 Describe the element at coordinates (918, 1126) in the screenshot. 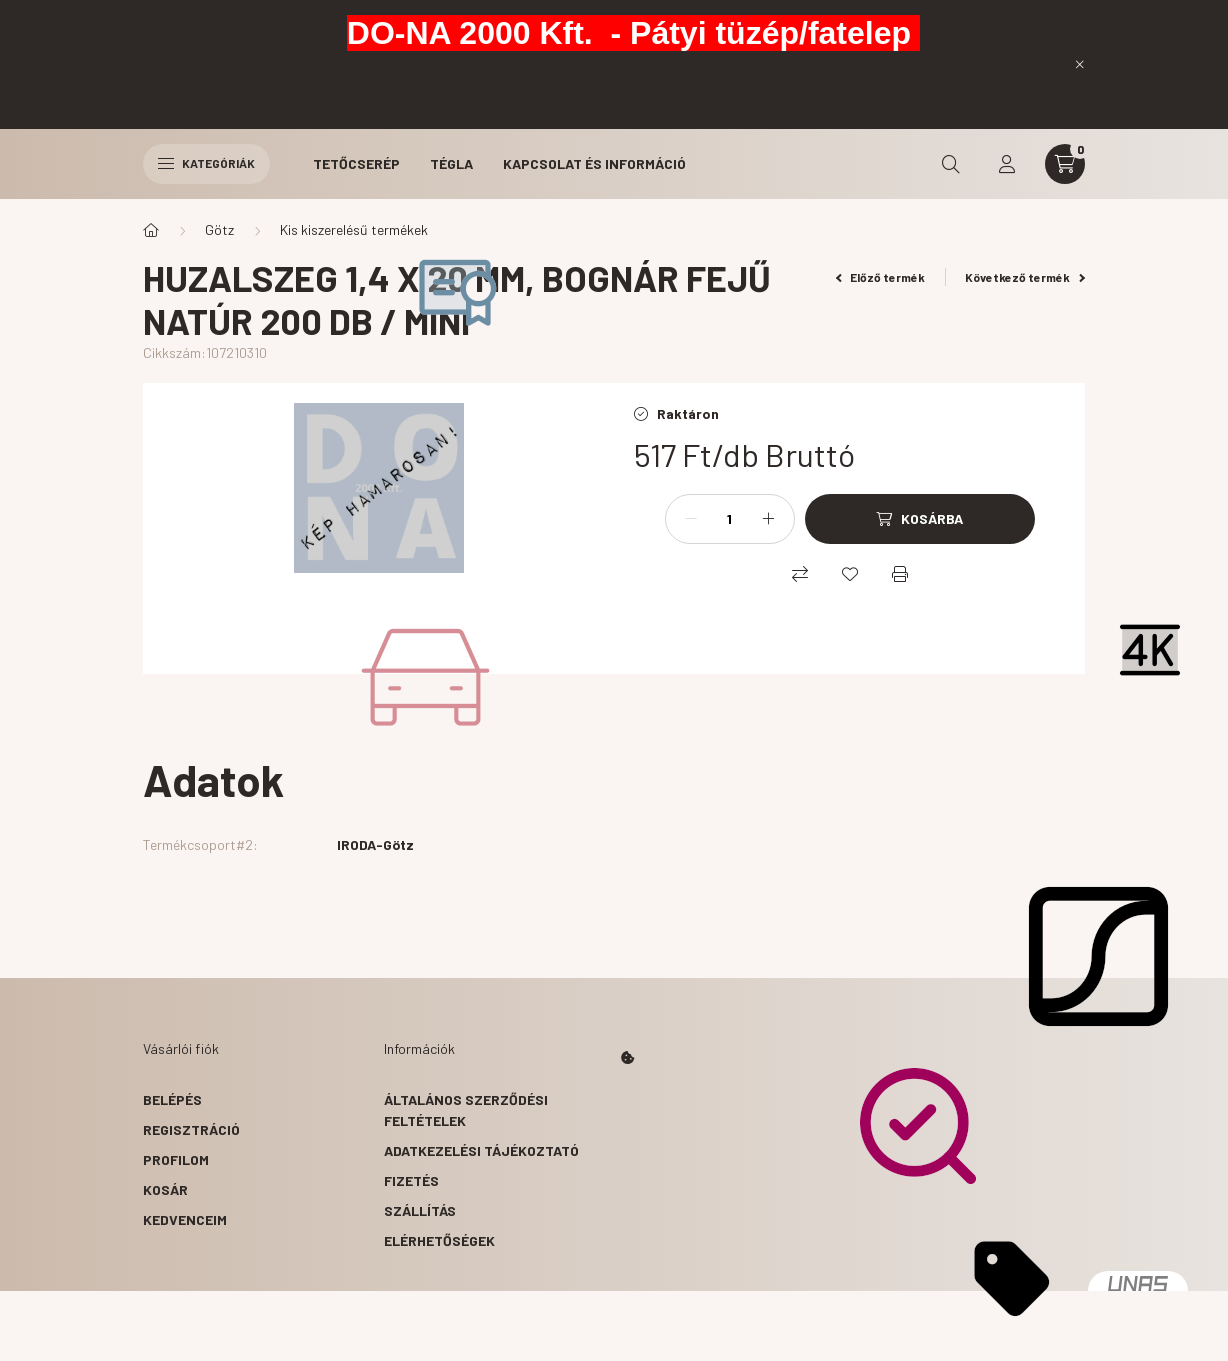

I see `code scan completed successfully` at that location.